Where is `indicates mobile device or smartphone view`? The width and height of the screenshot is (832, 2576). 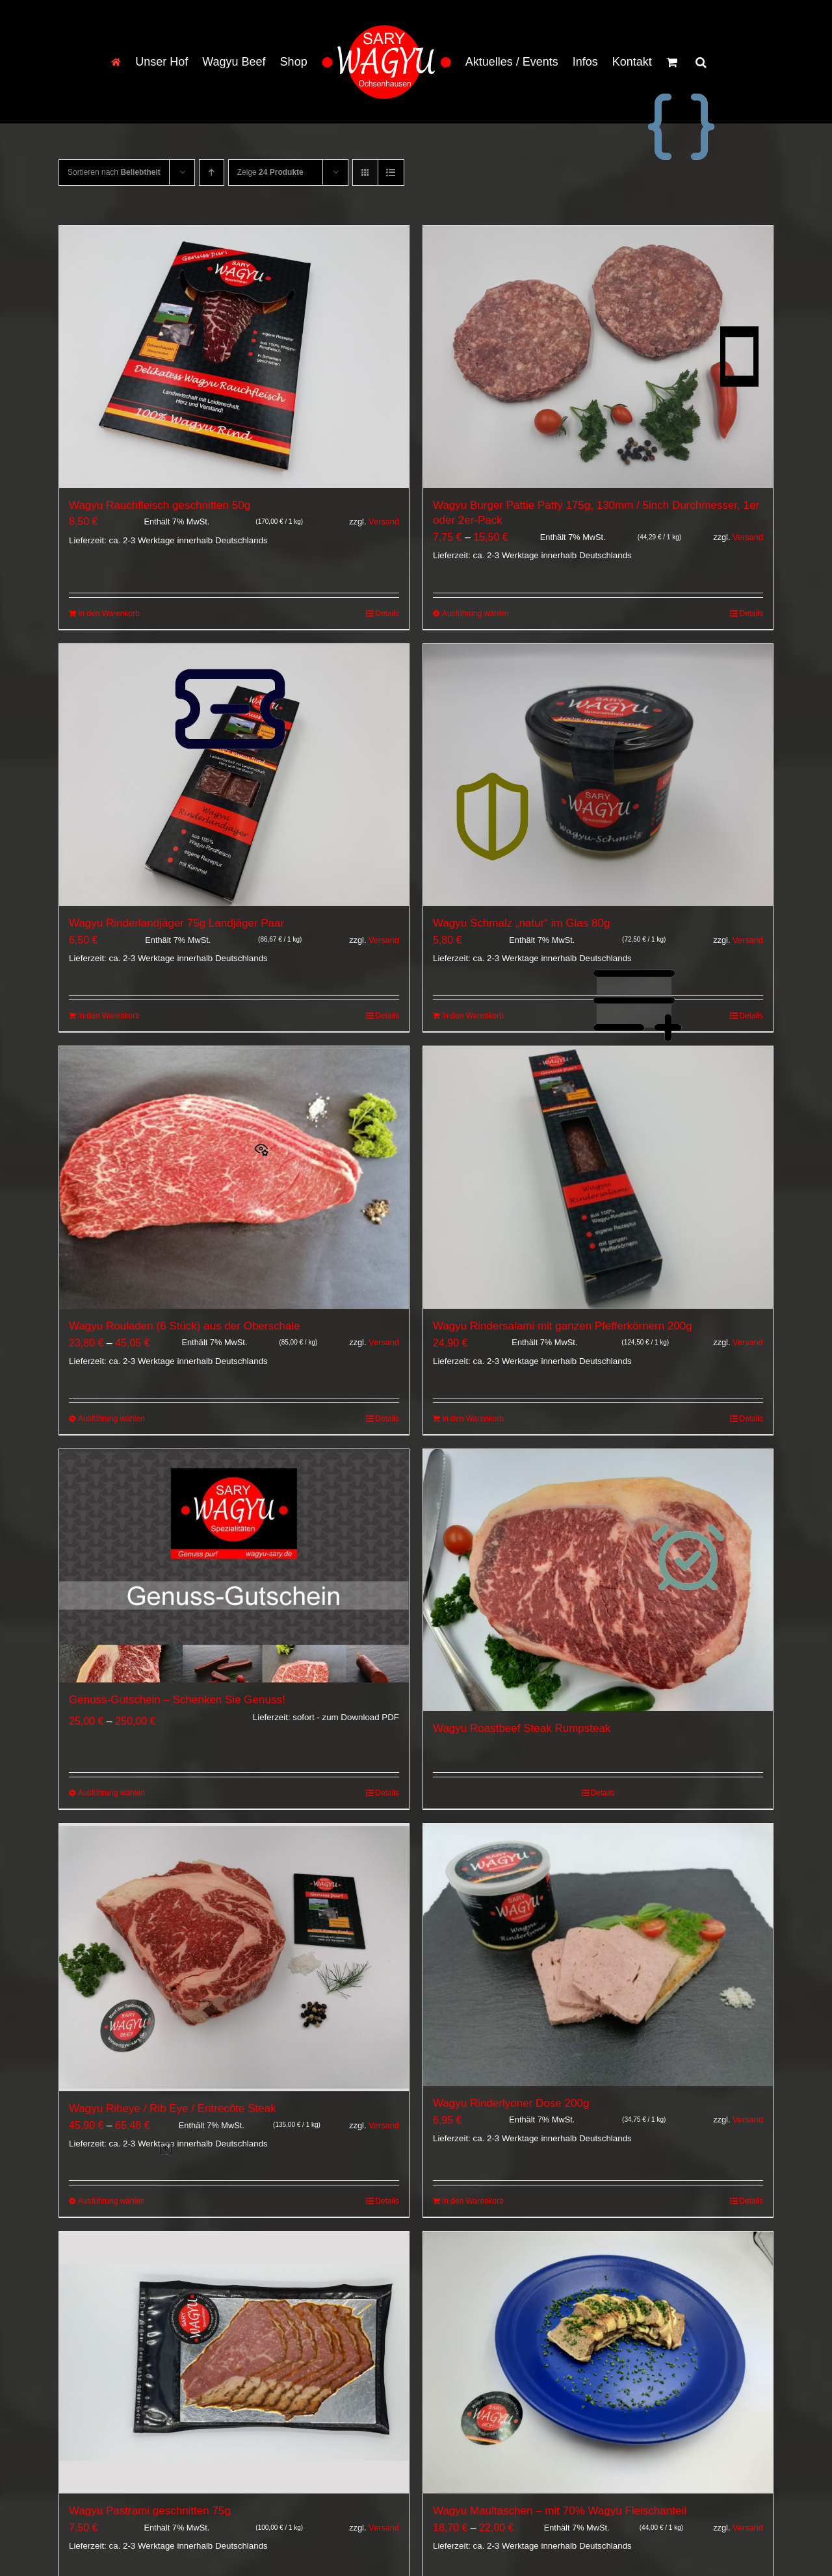 indicates mobile device or smartphone view is located at coordinates (739, 356).